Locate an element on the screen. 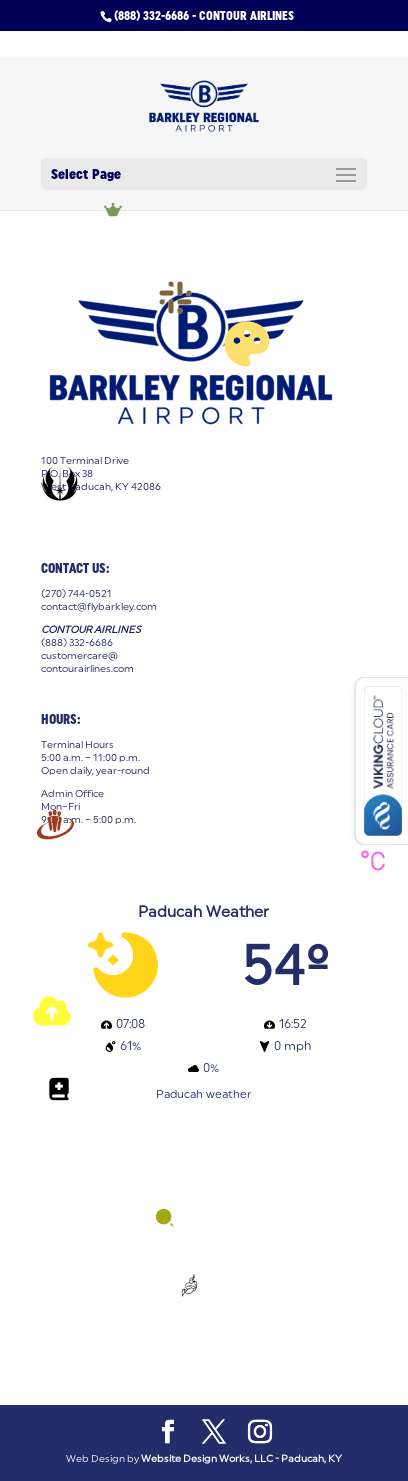 The height and width of the screenshot is (1481, 408). open Slack messaging app is located at coordinates (175, 297).